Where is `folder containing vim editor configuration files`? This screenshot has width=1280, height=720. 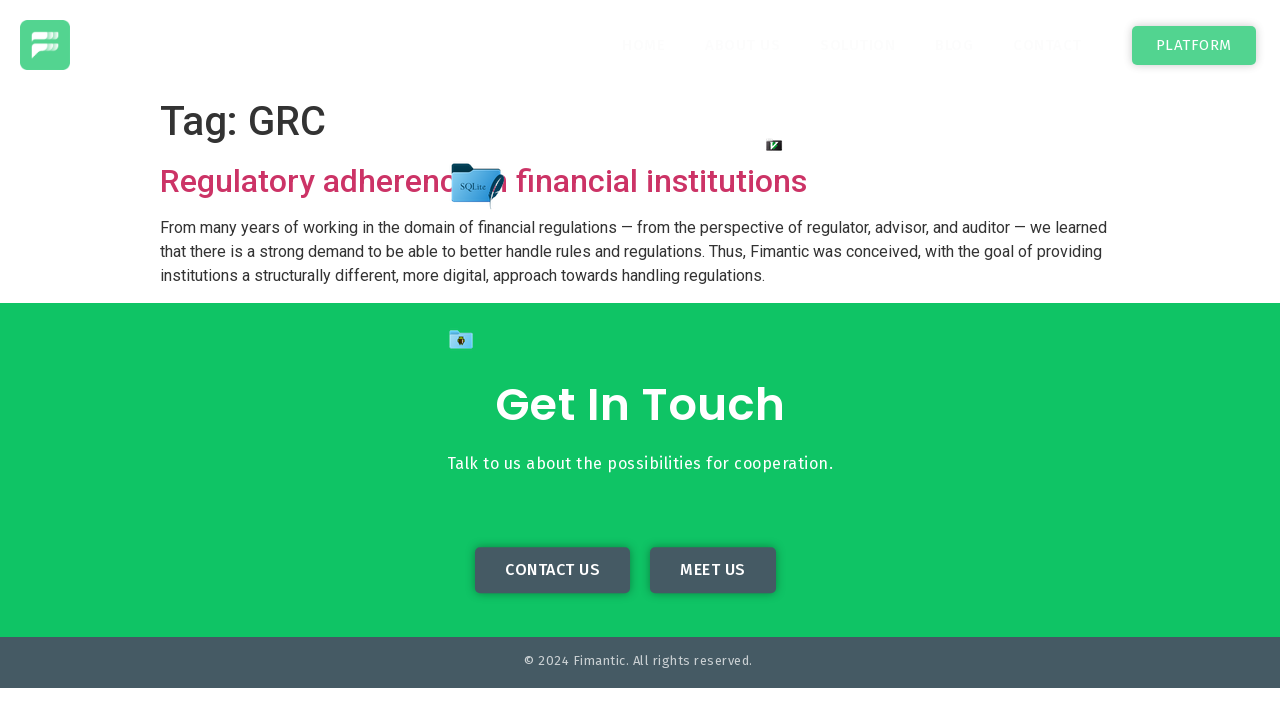 folder containing vim editor configuration files is located at coordinates (774, 145).